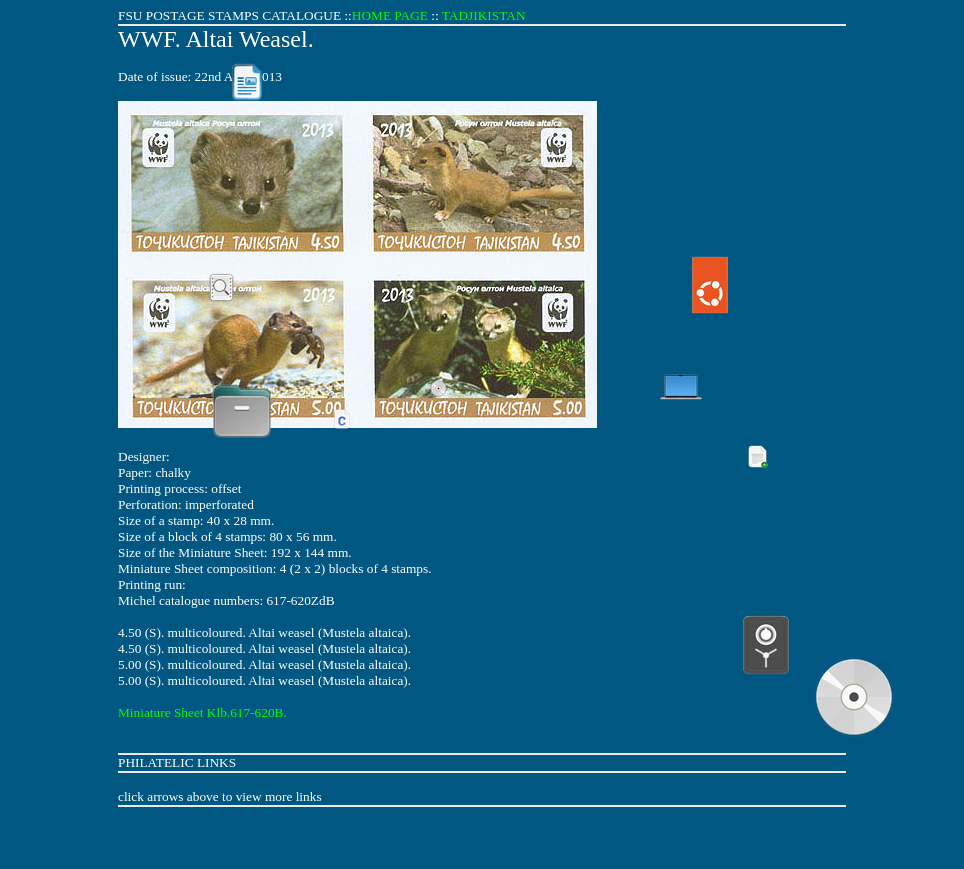  What do you see at coordinates (342, 419) in the screenshot?
I see `a C programming language source code file` at bounding box center [342, 419].